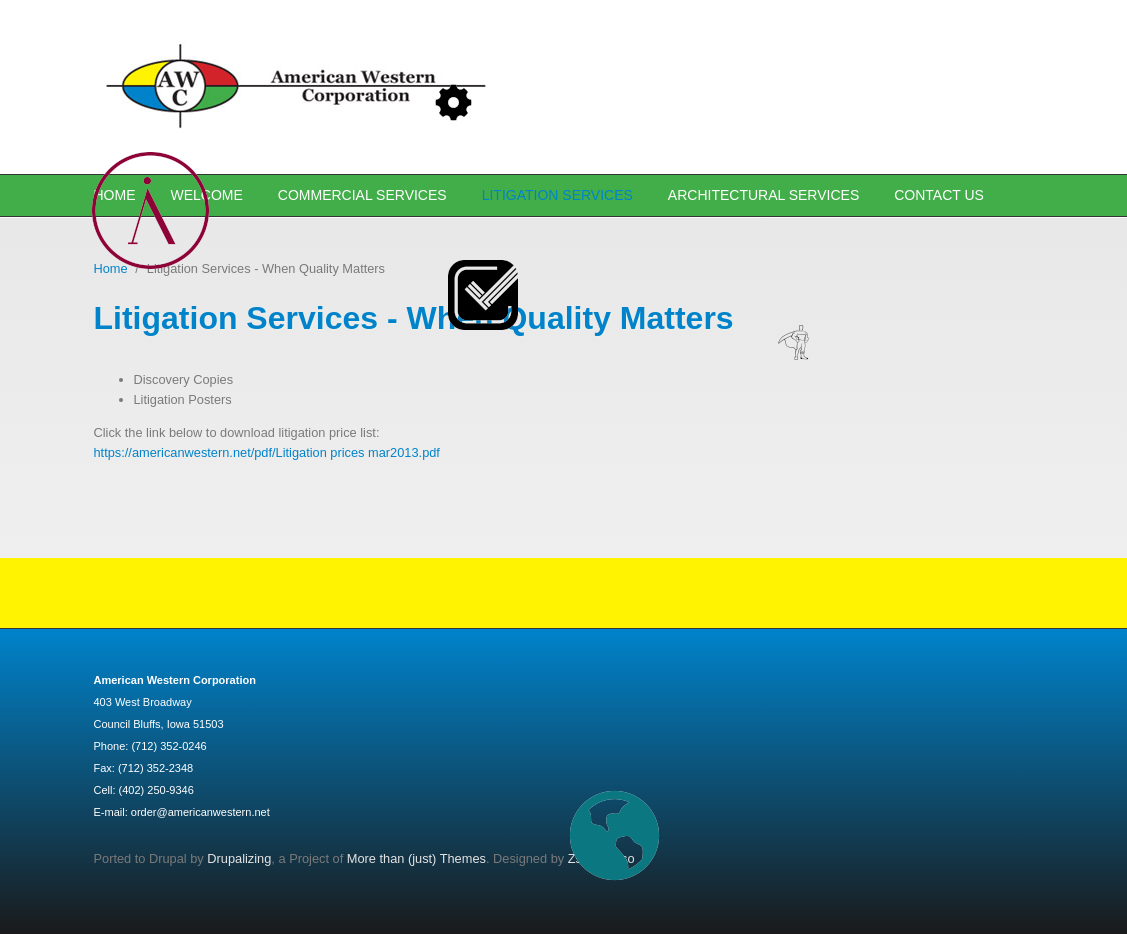  What do you see at coordinates (150, 210) in the screenshot?
I see `open invidious, a privacy-focused youtube frontend` at bounding box center [150, 210].